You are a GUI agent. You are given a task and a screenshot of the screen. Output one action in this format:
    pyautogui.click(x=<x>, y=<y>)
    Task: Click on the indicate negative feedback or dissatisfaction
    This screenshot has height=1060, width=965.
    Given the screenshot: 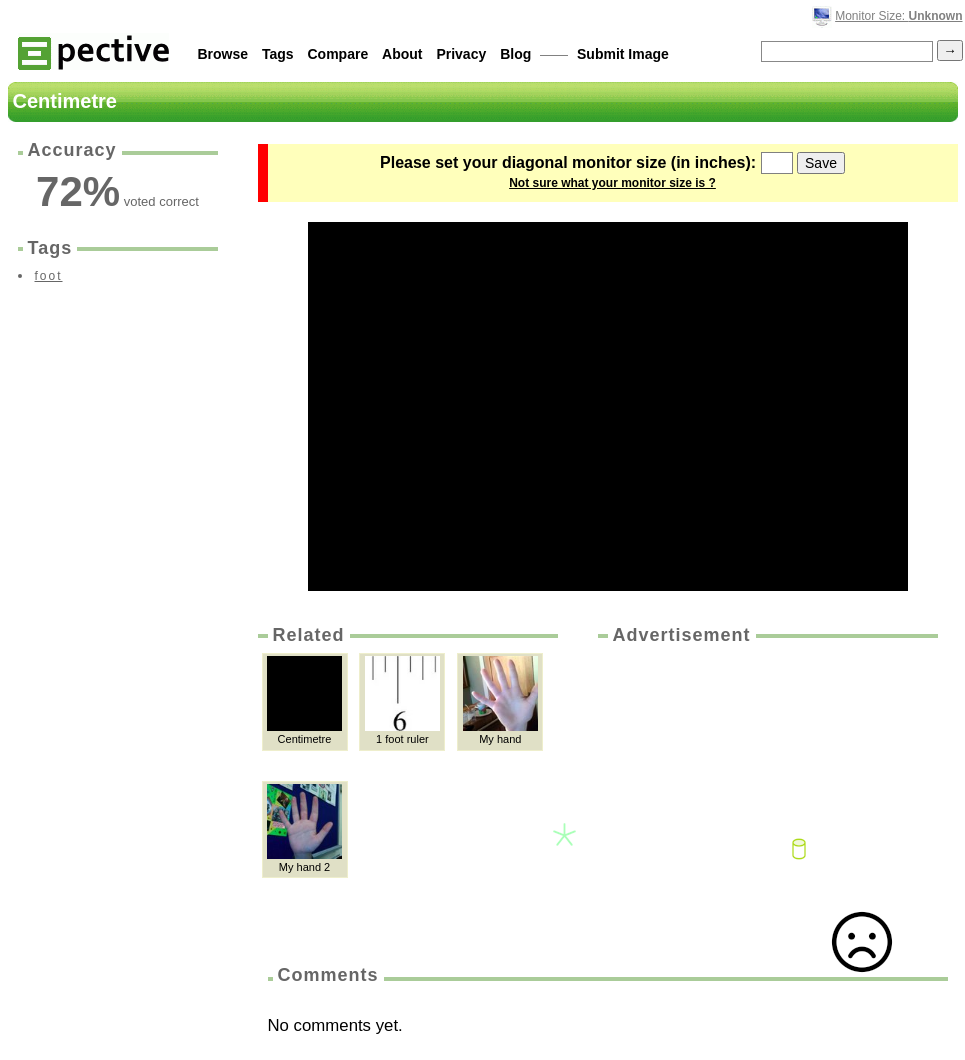 What is the action you would take?
    pyautogui.click(x=862, y=942)
    